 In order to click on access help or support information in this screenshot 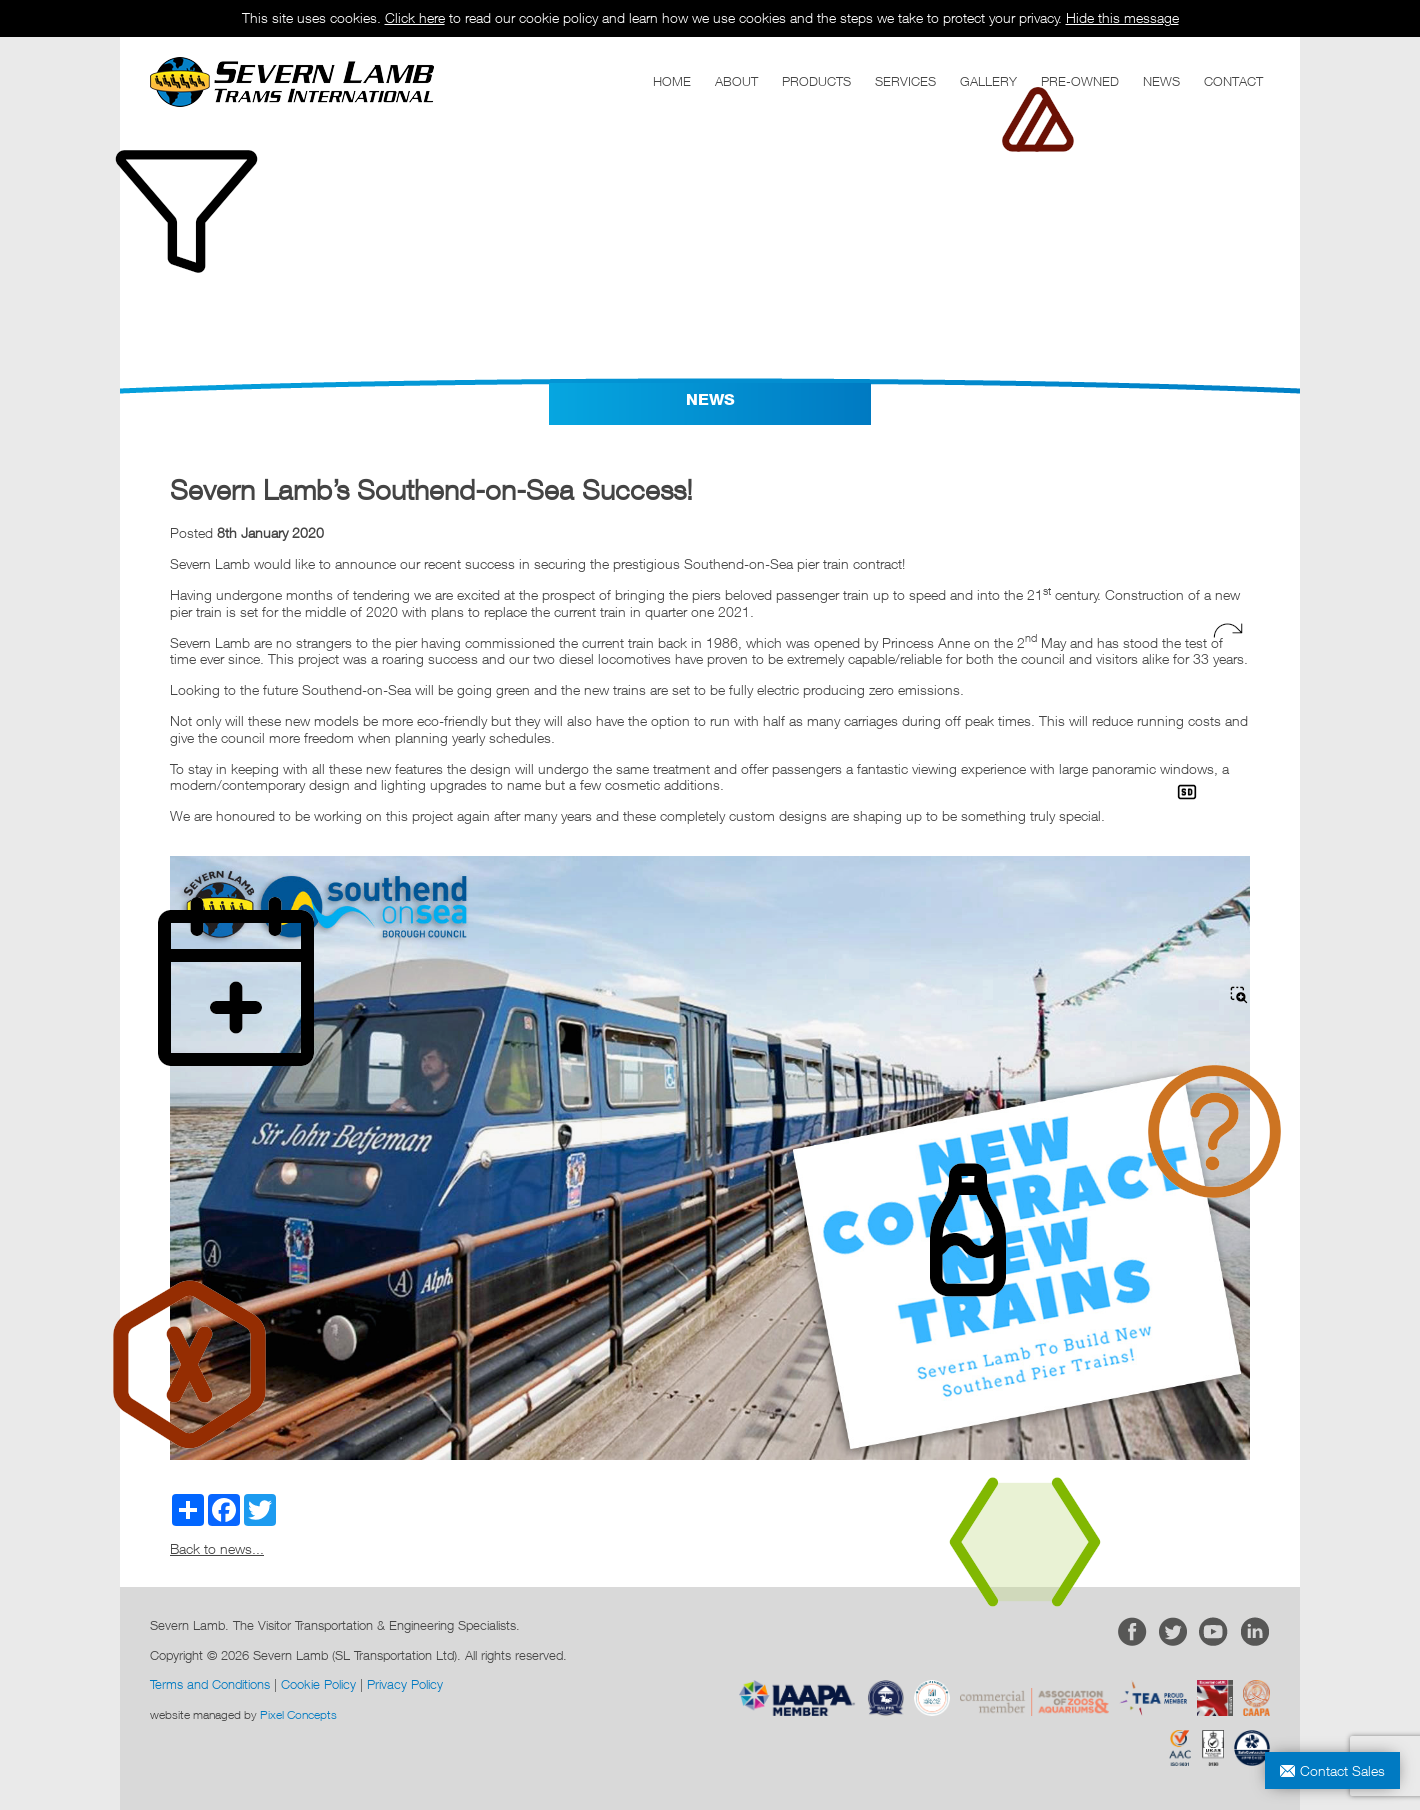, I will do `click(1214, 1131)`.